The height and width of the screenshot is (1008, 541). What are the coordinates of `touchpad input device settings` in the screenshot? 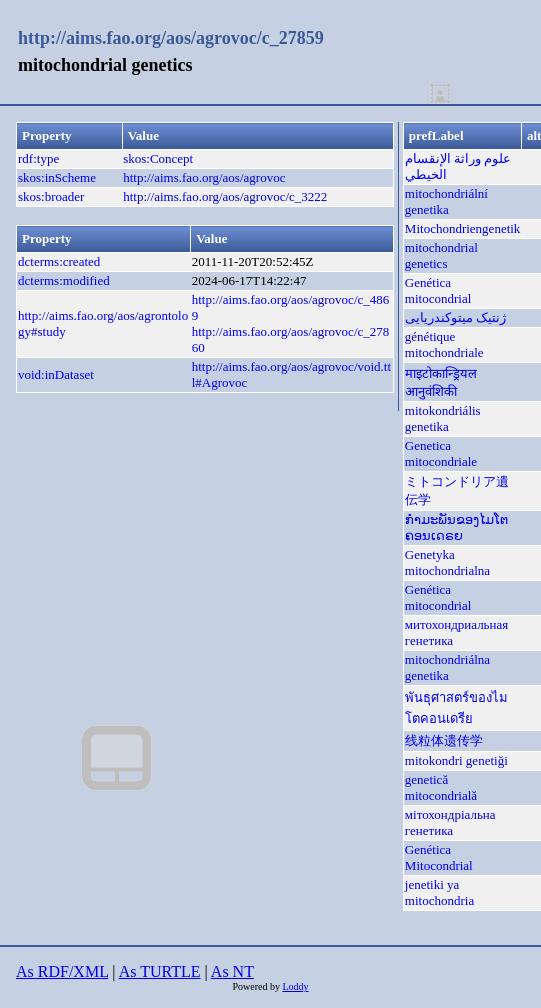 It's located at (119, 758).